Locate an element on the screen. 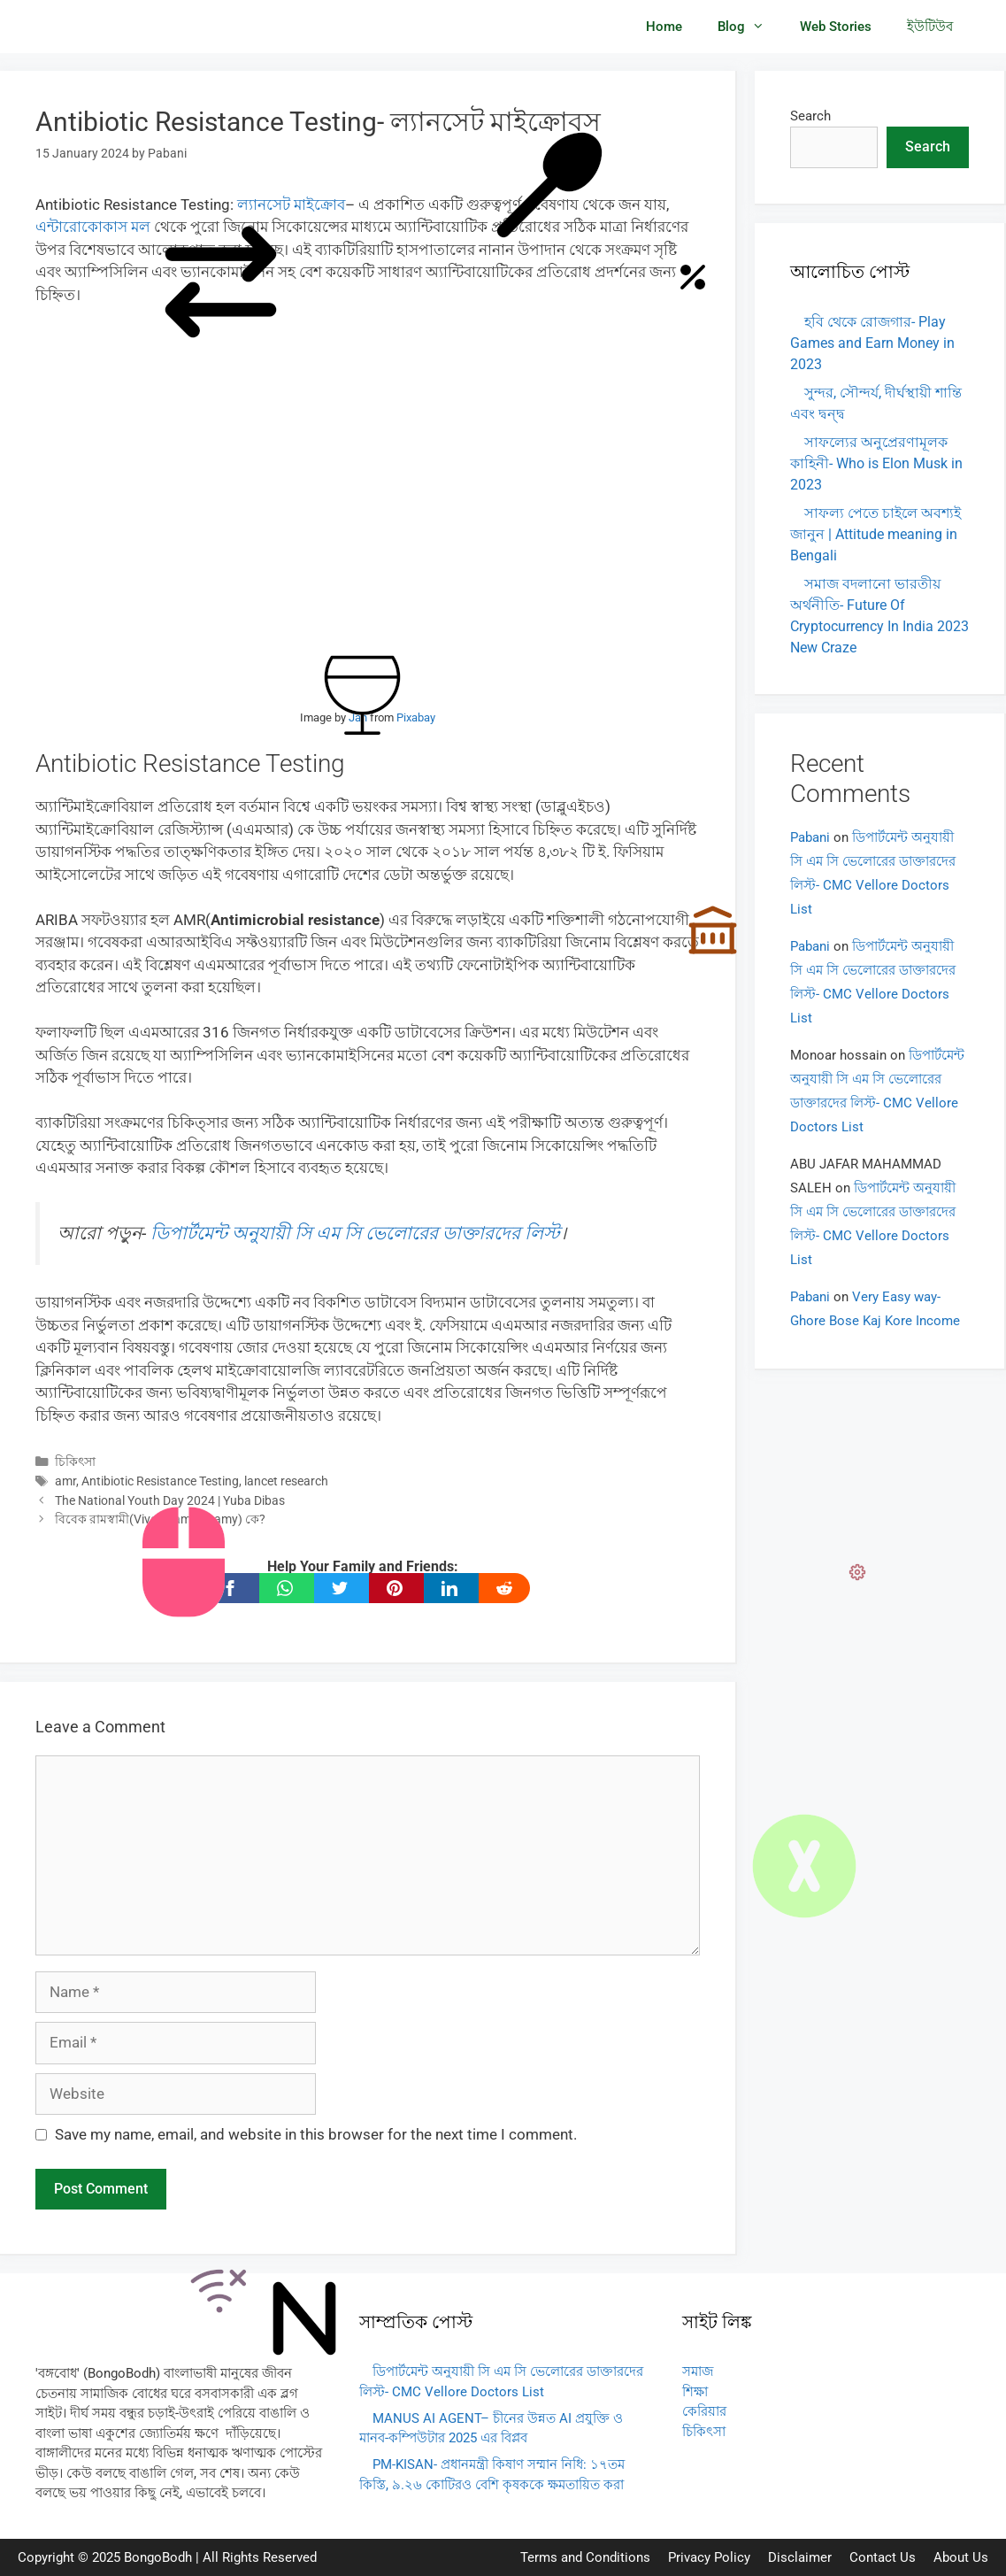  view discount or sale pricing is located at coordinates (693, 277).